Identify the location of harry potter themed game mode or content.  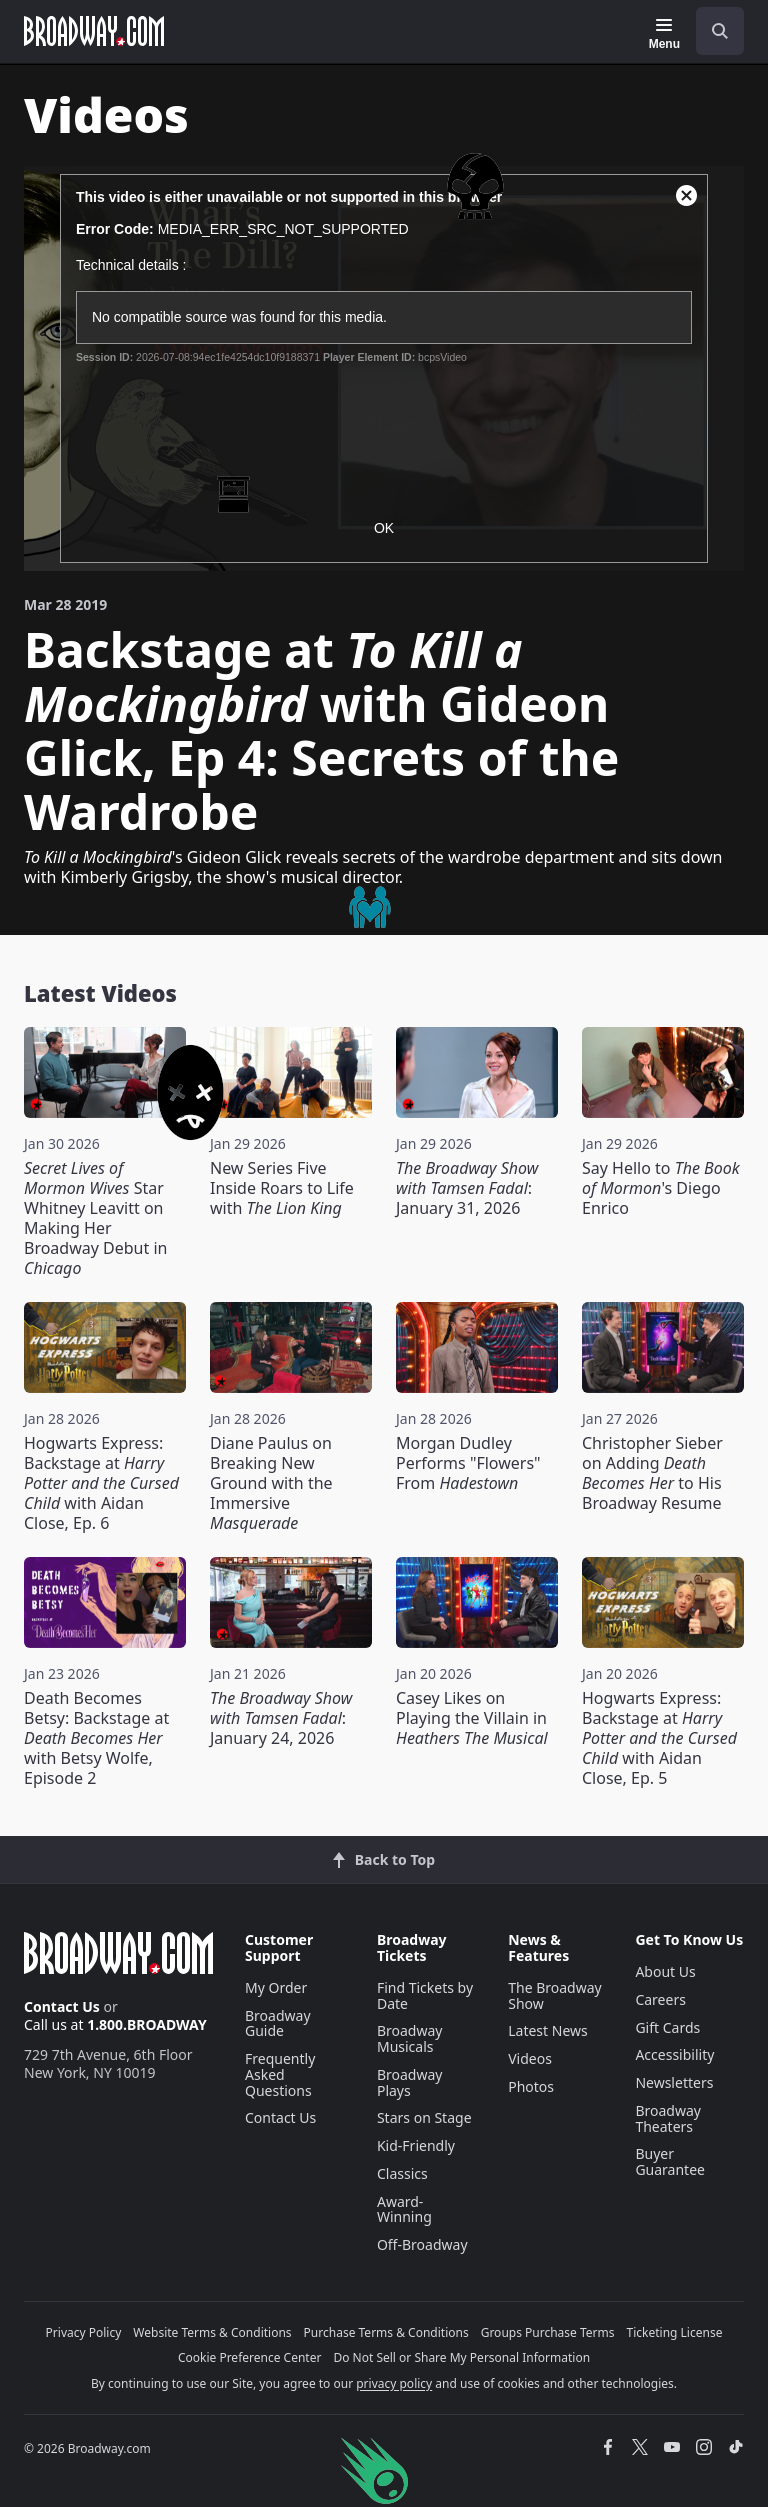
(475, 186).